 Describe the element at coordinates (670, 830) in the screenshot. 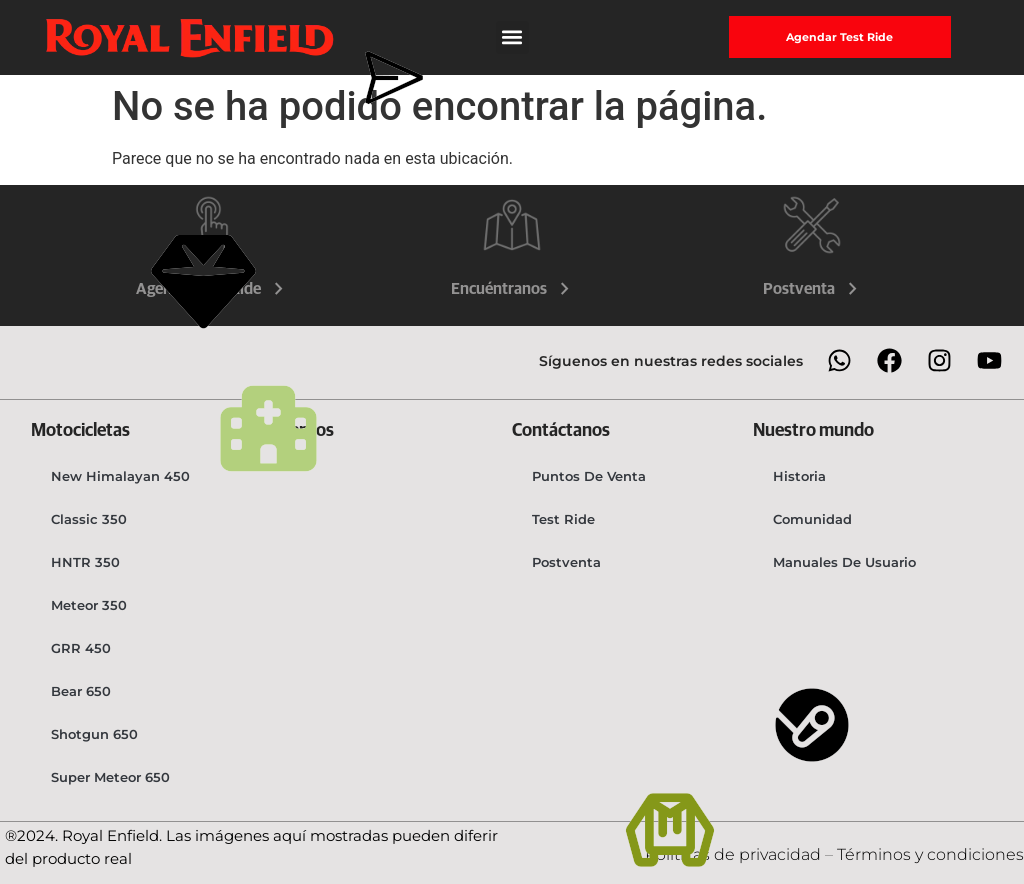

I see `browse clothing or apparel items` at that location.